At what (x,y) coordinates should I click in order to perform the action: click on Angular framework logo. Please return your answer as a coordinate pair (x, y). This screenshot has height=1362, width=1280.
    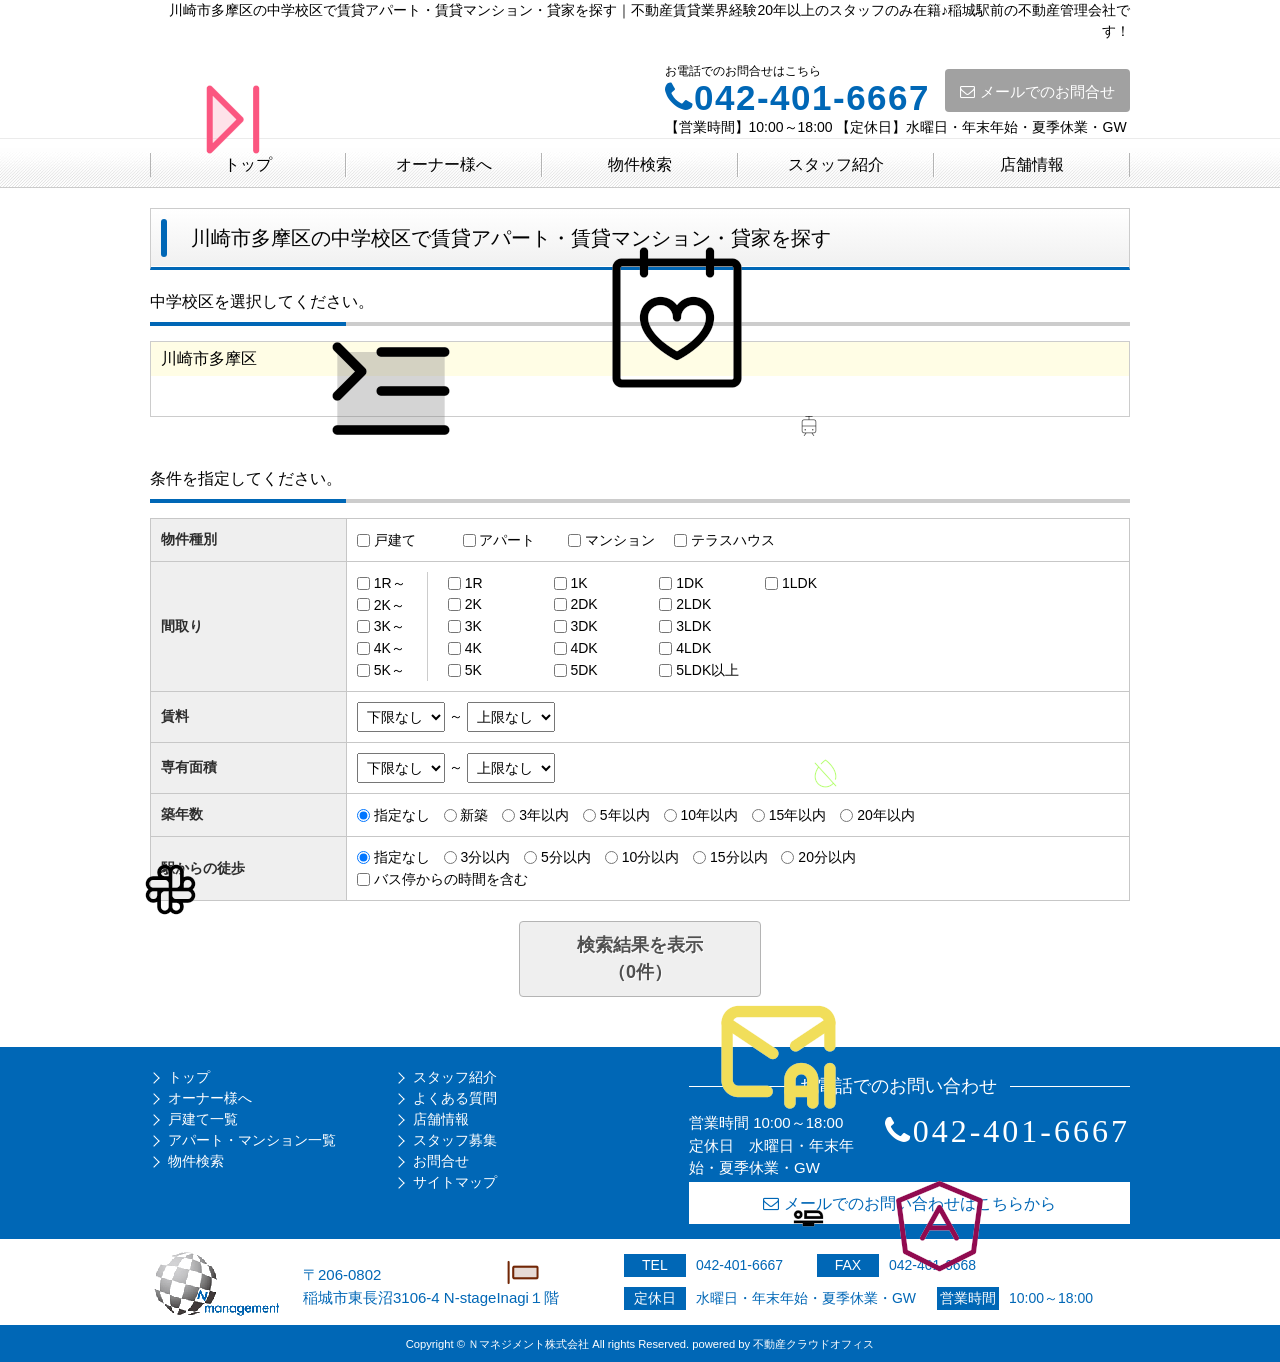
    Looking at the image, I should click on (939, 1224).